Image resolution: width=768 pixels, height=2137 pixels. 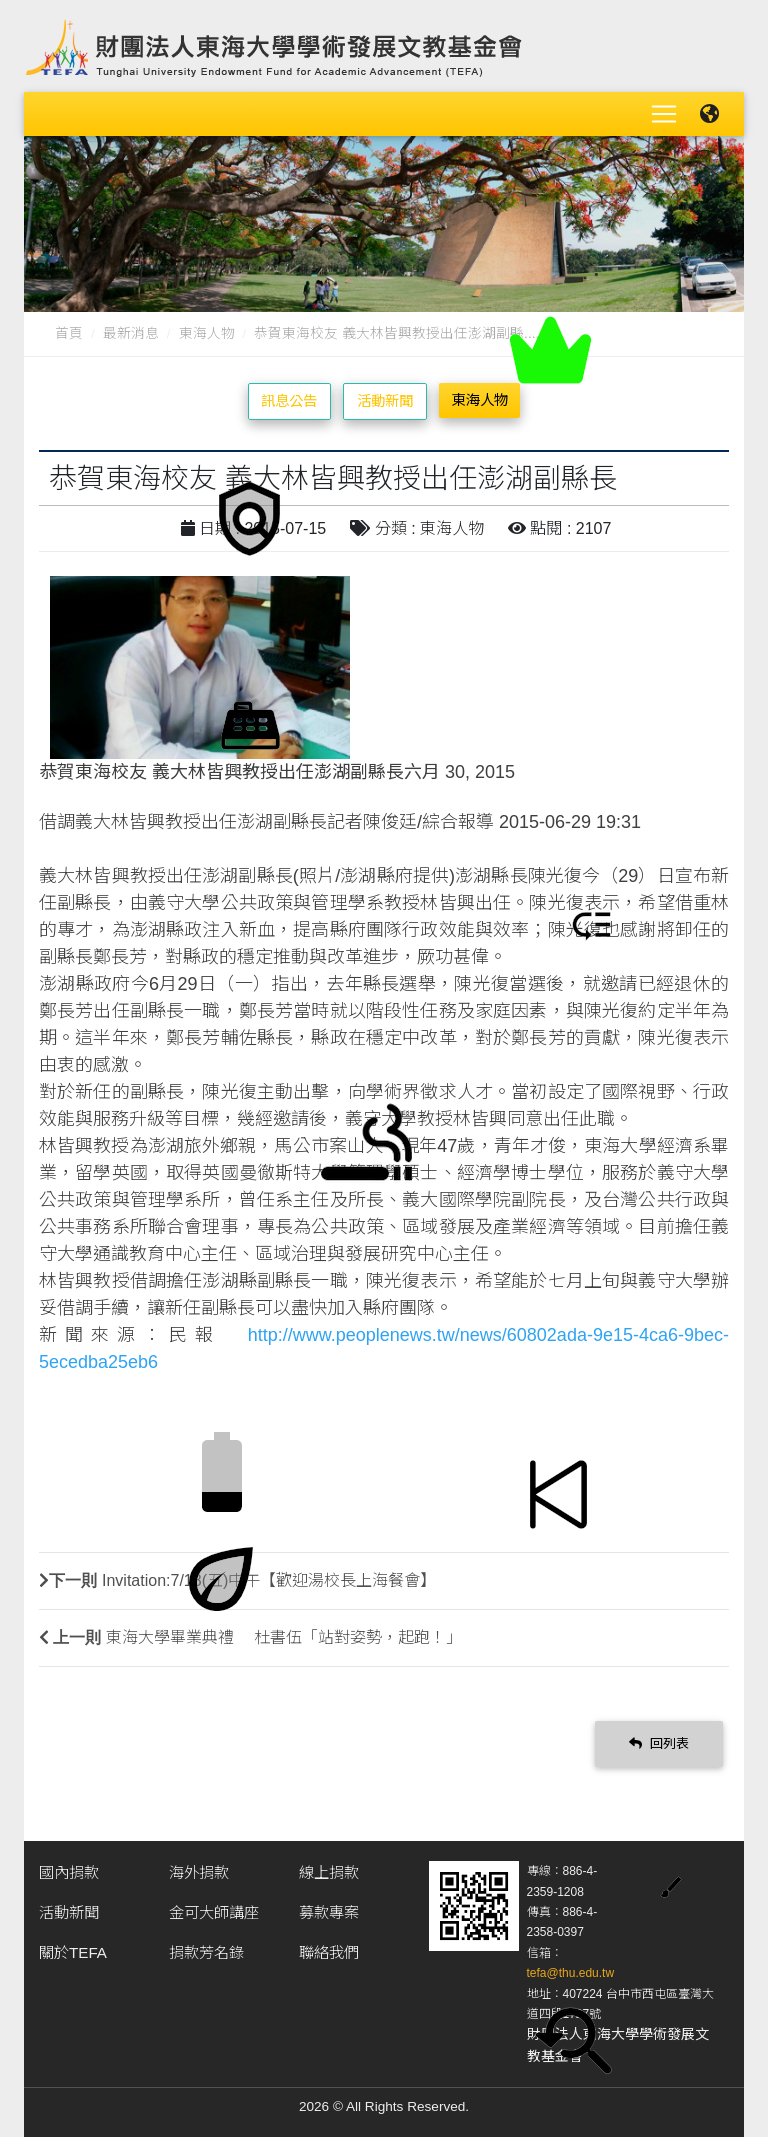 I want to click on indicates eco-friendly or sustainable option, so click(x=221, y=1579).